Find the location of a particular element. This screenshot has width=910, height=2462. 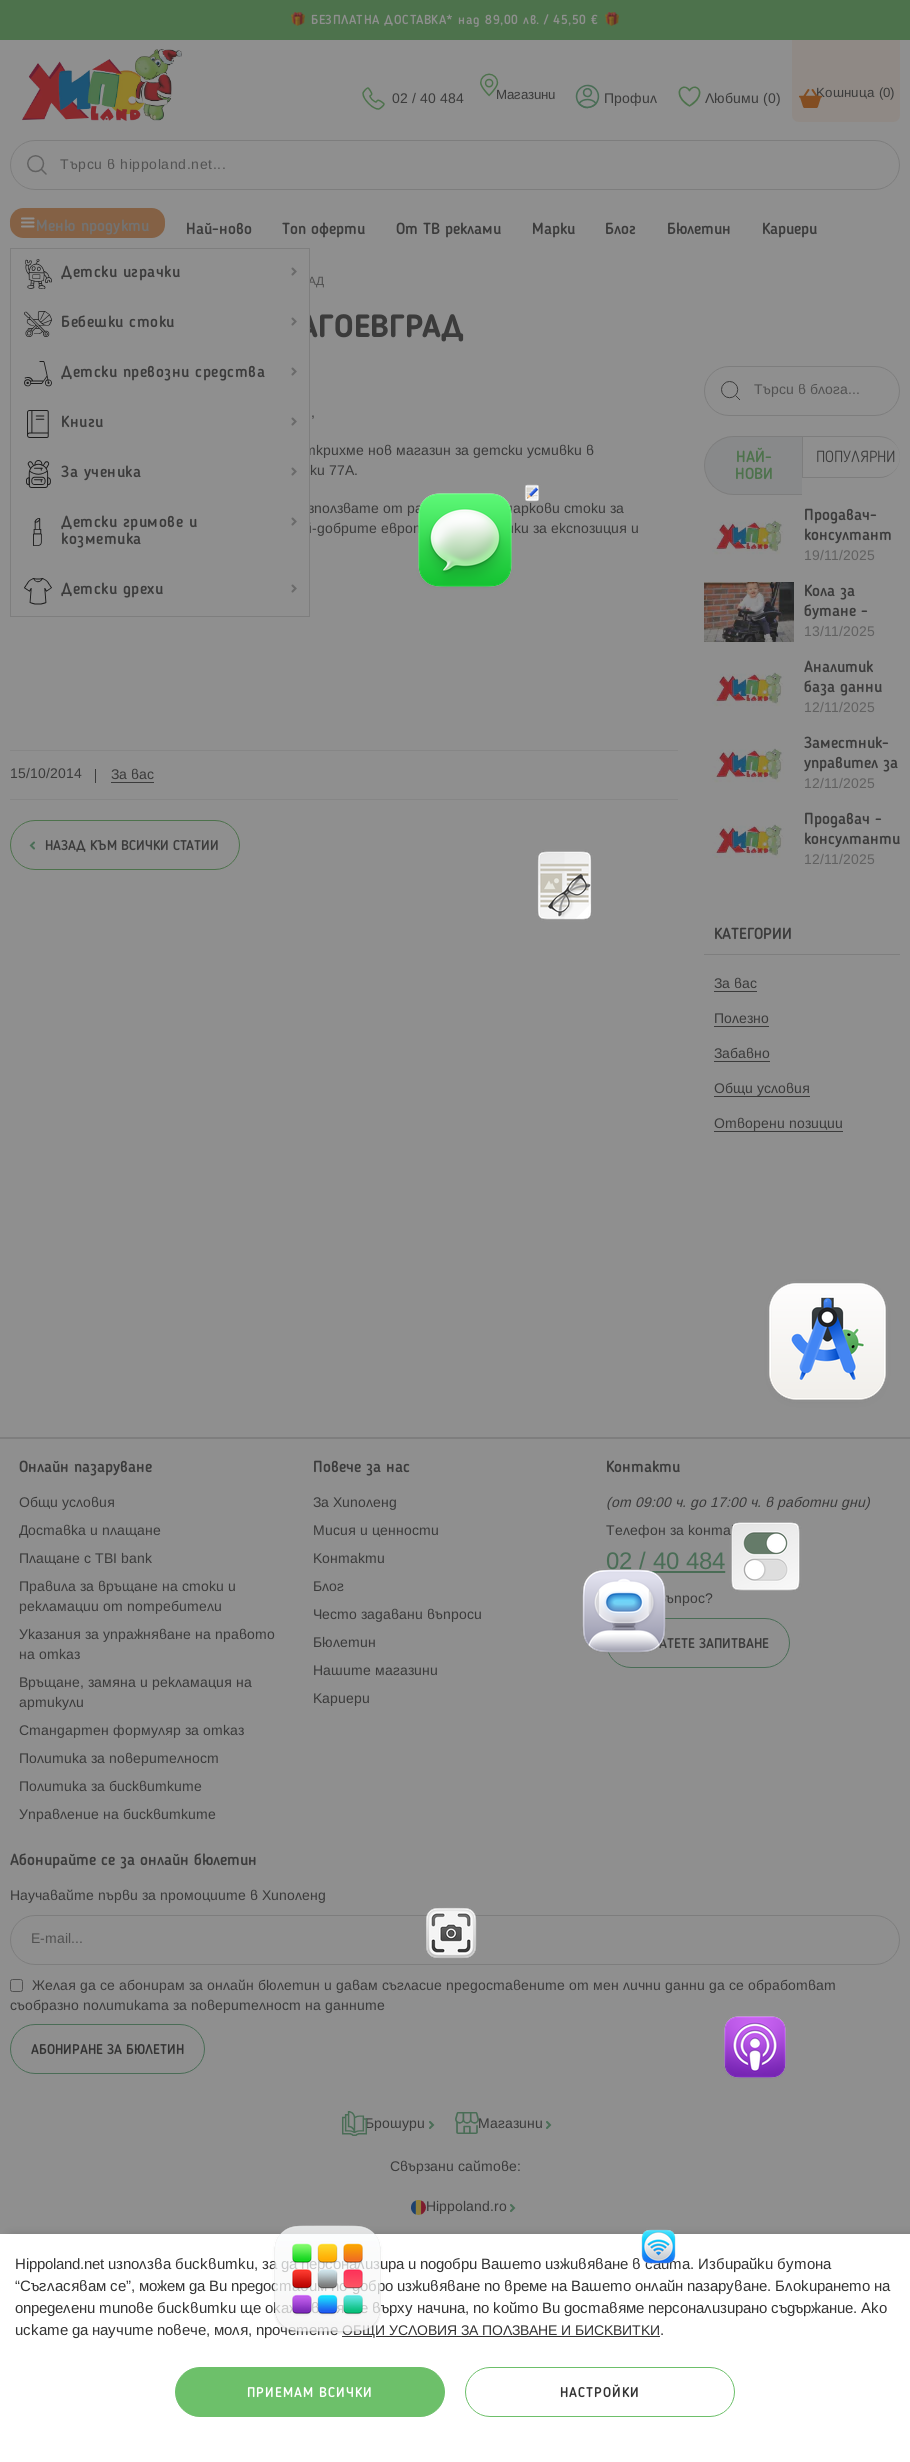

open Automator app for macOS is located at coordinates (624, 1611).